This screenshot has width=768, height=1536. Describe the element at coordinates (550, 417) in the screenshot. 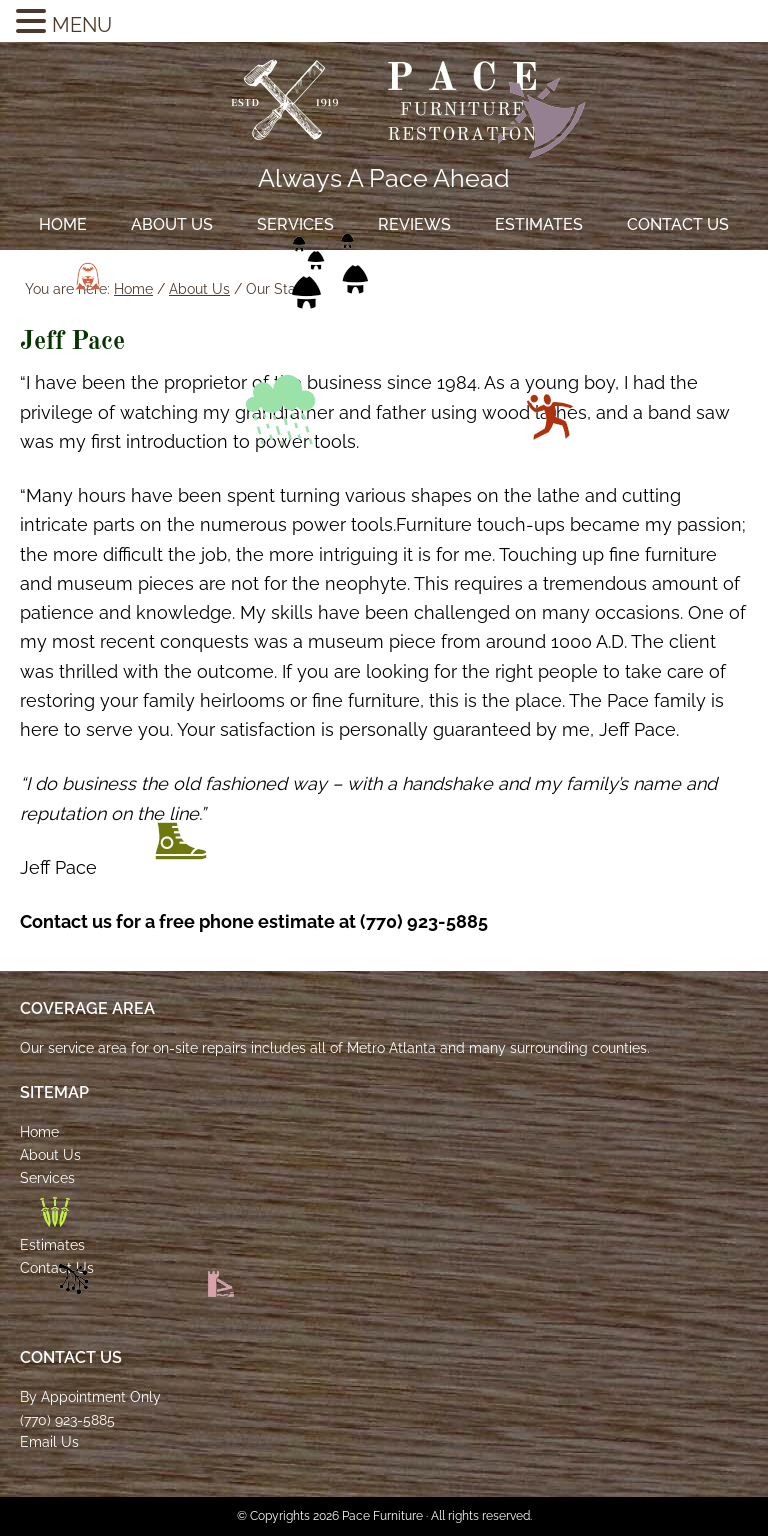

I see `access ball throwing or toss-related games` at that location.